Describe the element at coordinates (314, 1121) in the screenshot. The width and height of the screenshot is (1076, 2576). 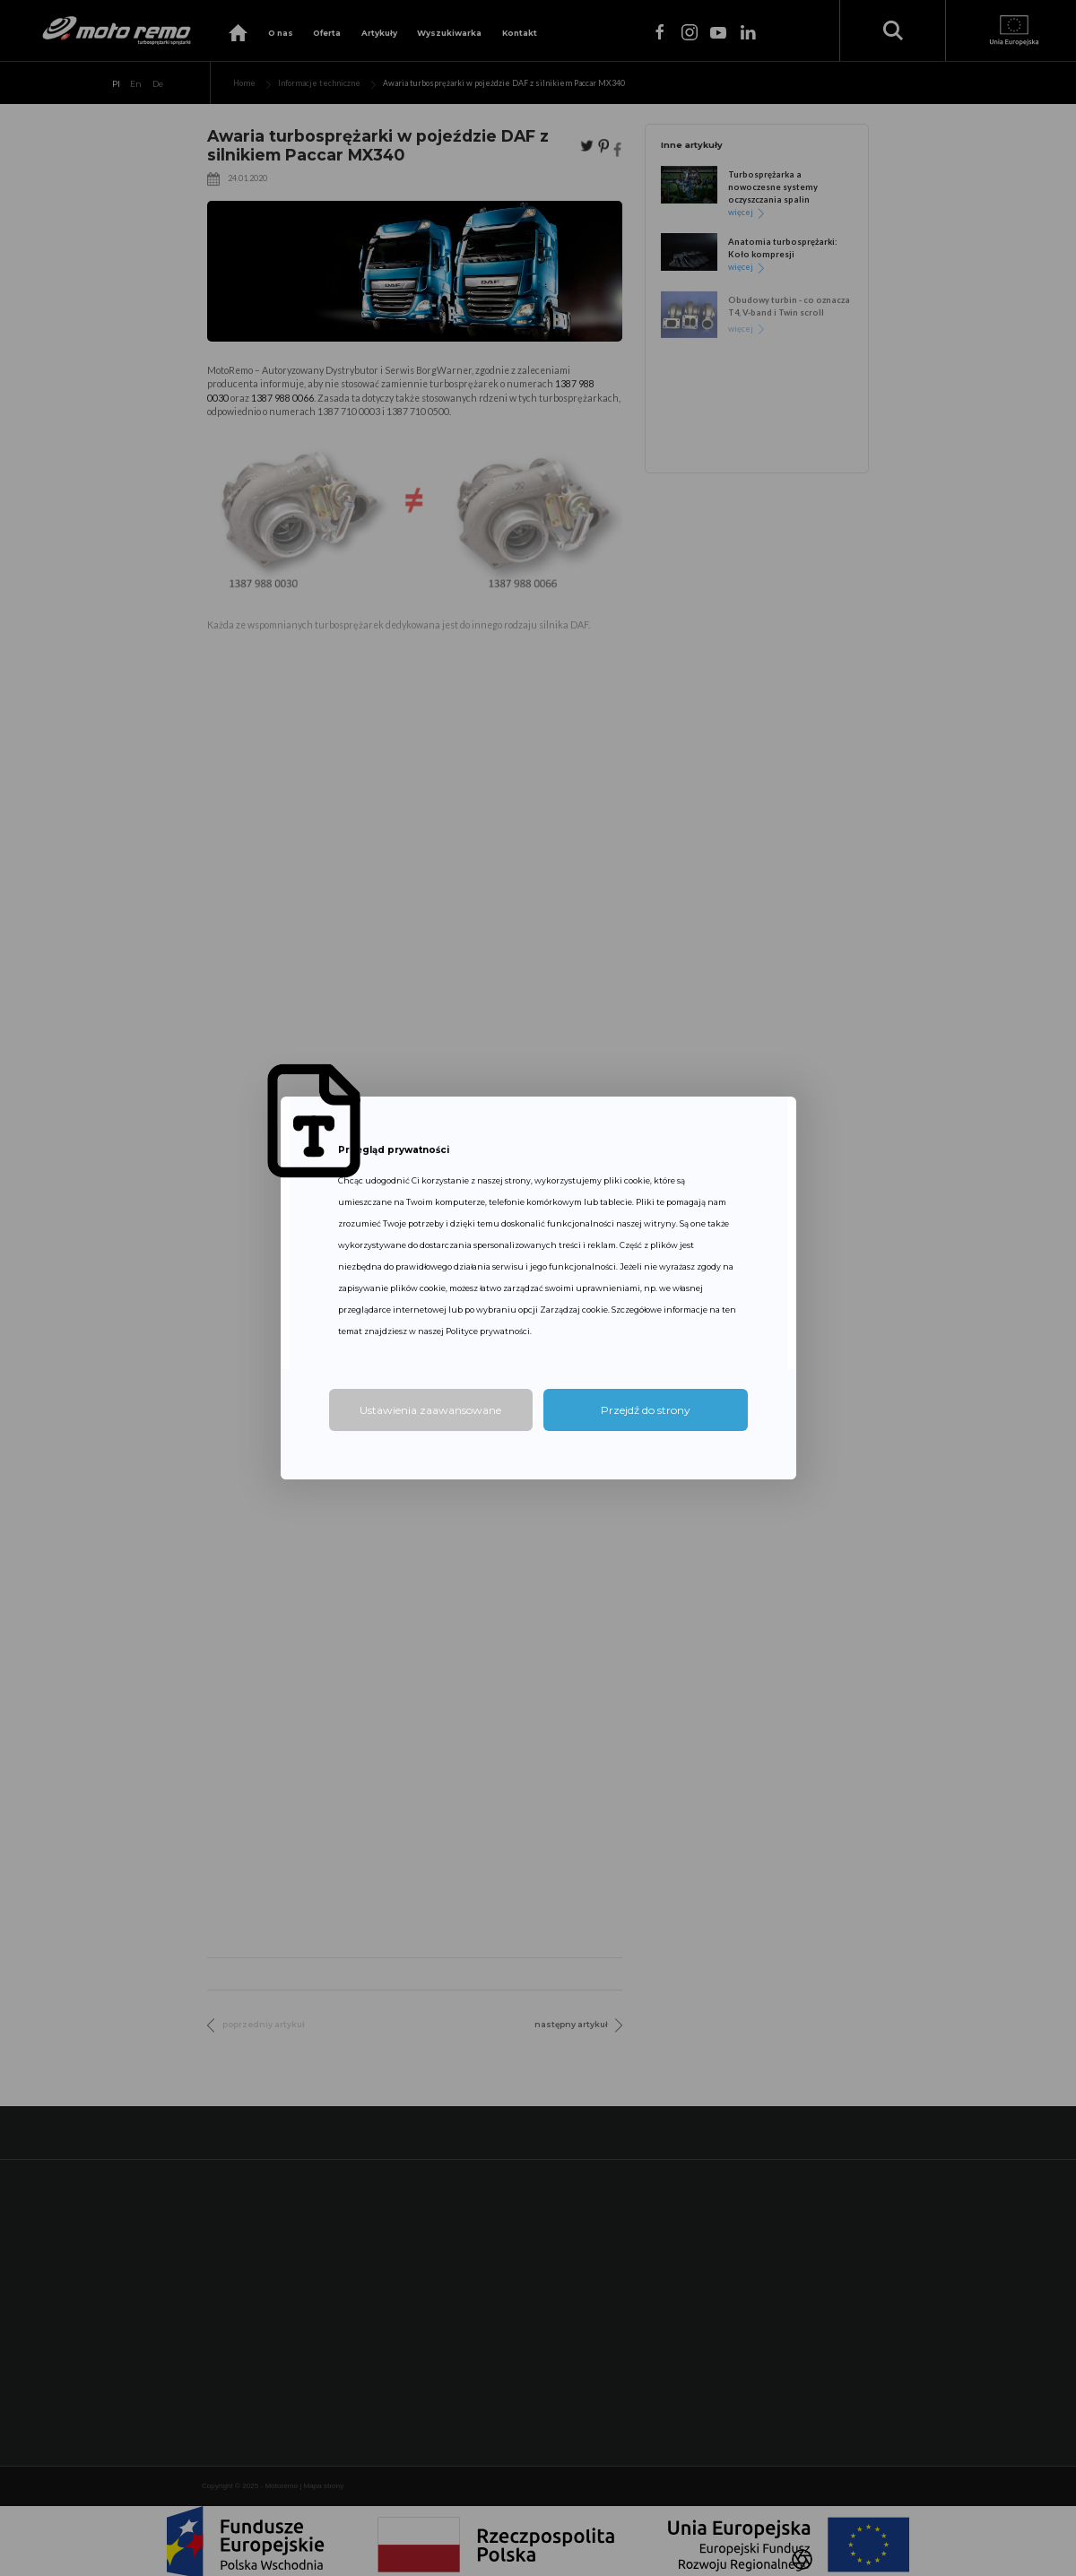
I see `view text or document file type` at that location.